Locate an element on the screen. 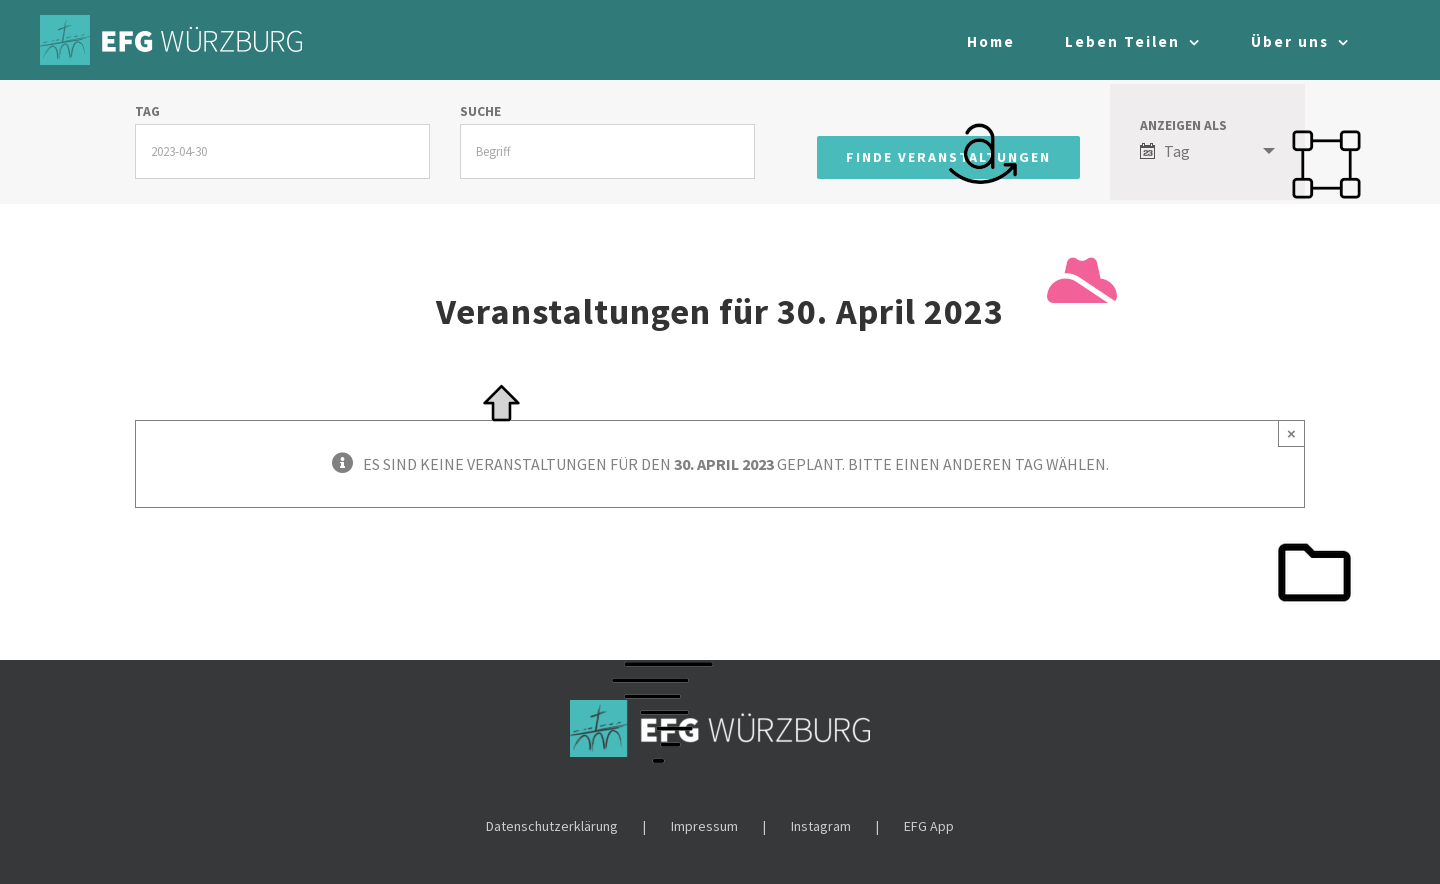 The height and width of the screenshot is (884, 1440). select western or cowboy theme is located at coordinates (1082, 282).